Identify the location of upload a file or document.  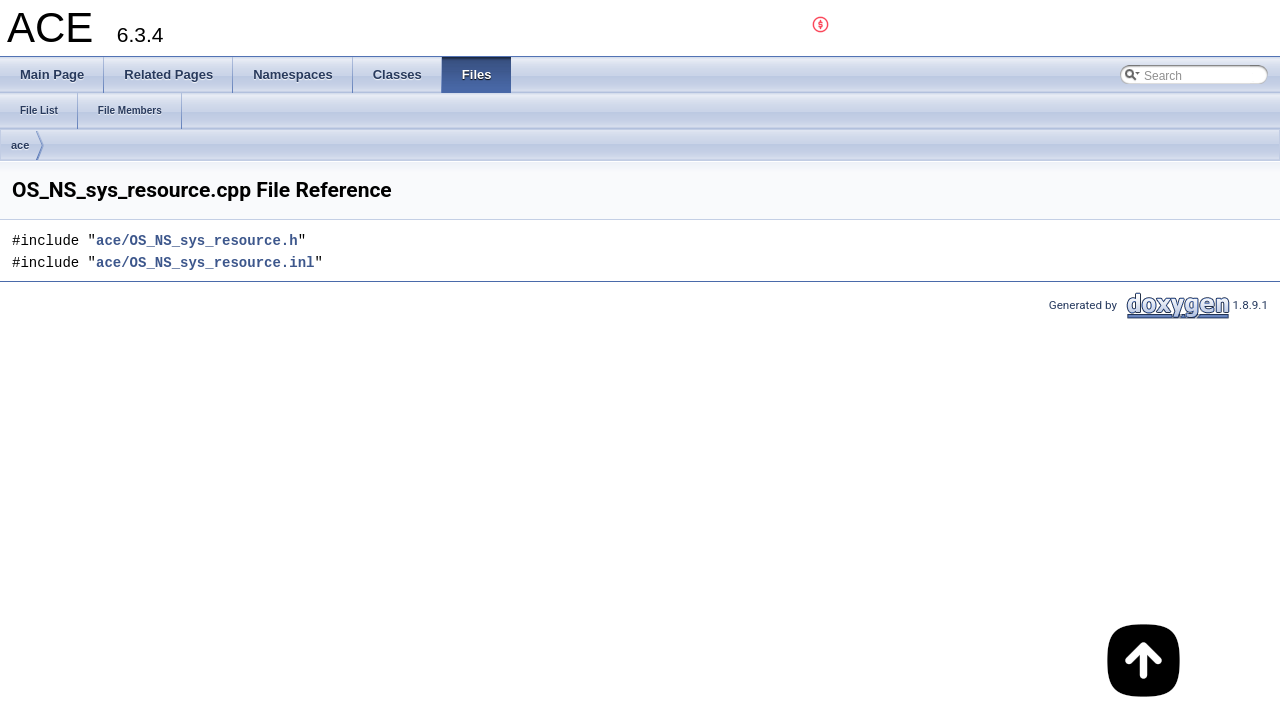
(1143, 660).